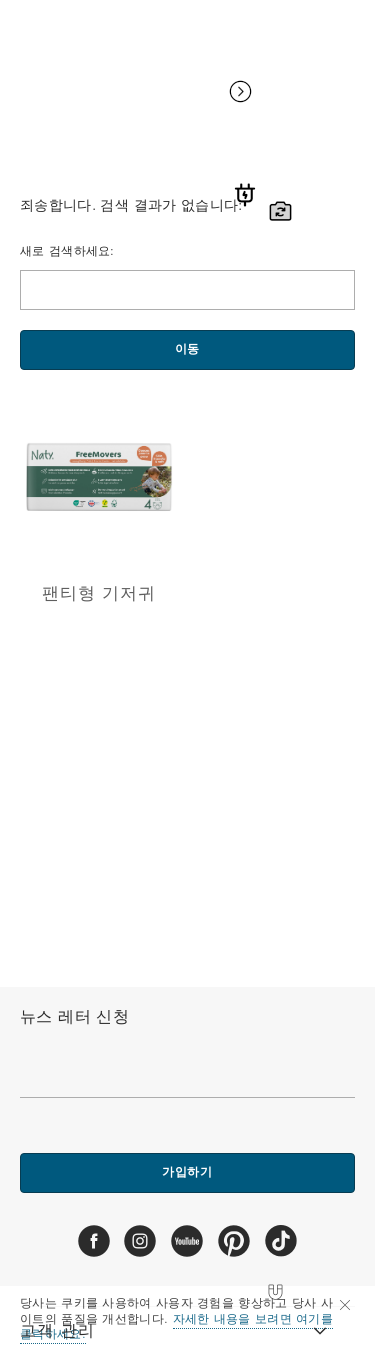 The image size is (375, 1353). Describe the element at coordinates (275, 1291) in the screenshot. I see `activate magnetic snap or alignment tool` at that location.